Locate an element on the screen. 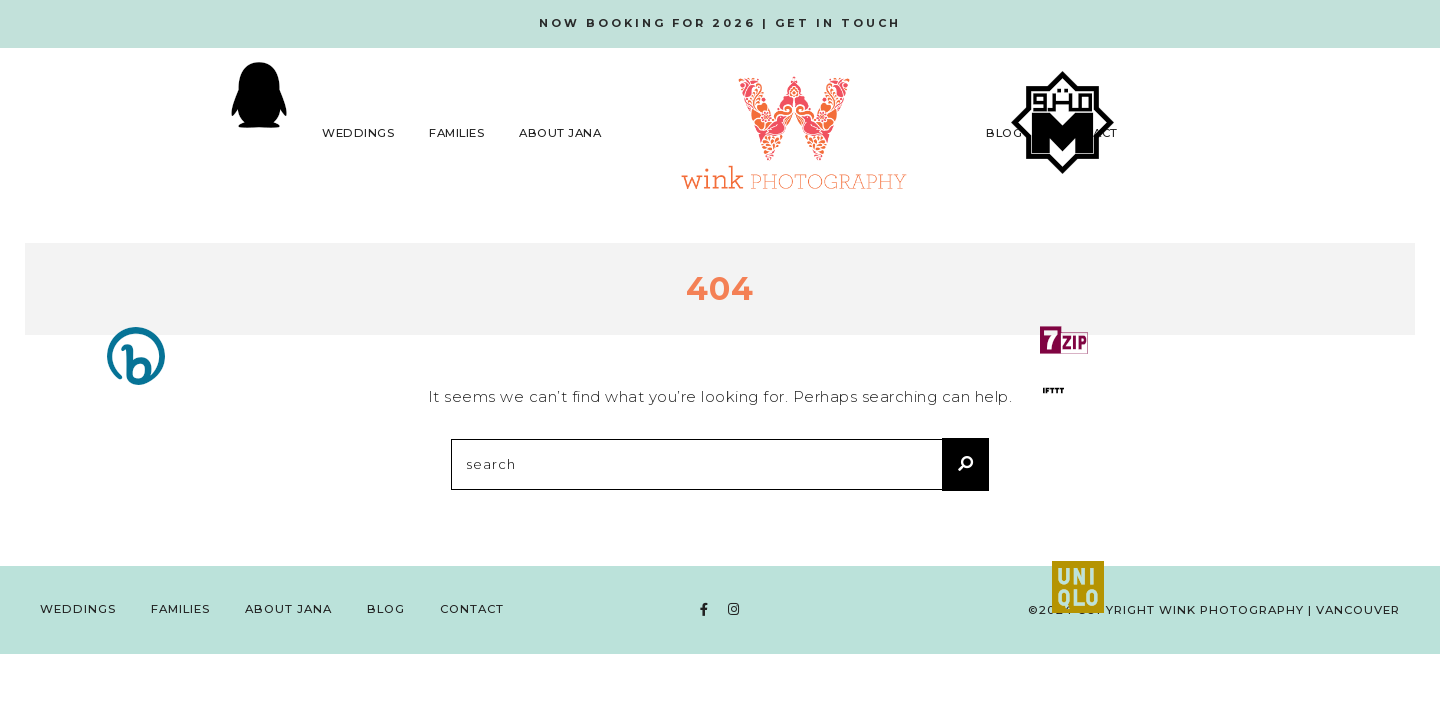 The width and height of the screenshot is (1440, 720). open QQ messaging app is located at coordinates (259, 95).